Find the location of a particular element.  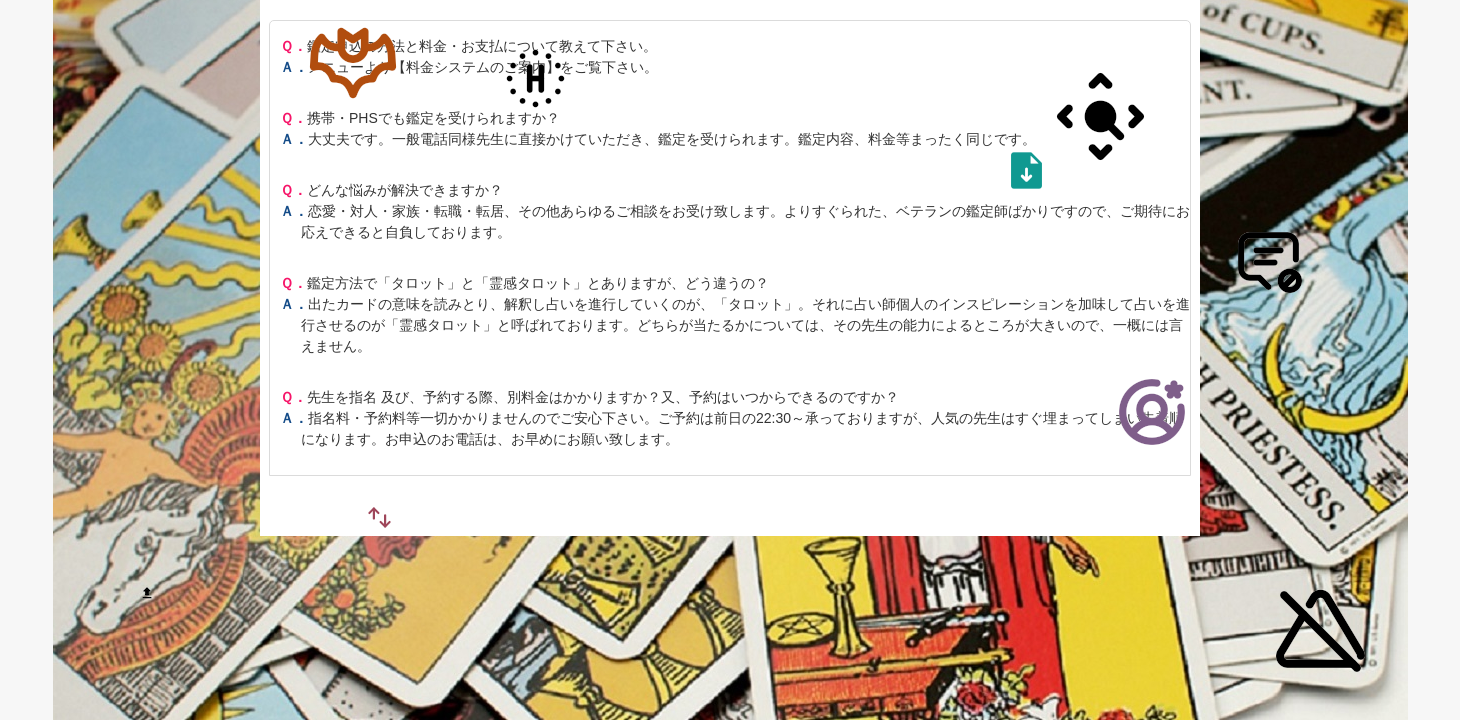

indicates a pending or in-progress hospital/health service is located at coordinates (535, 78).